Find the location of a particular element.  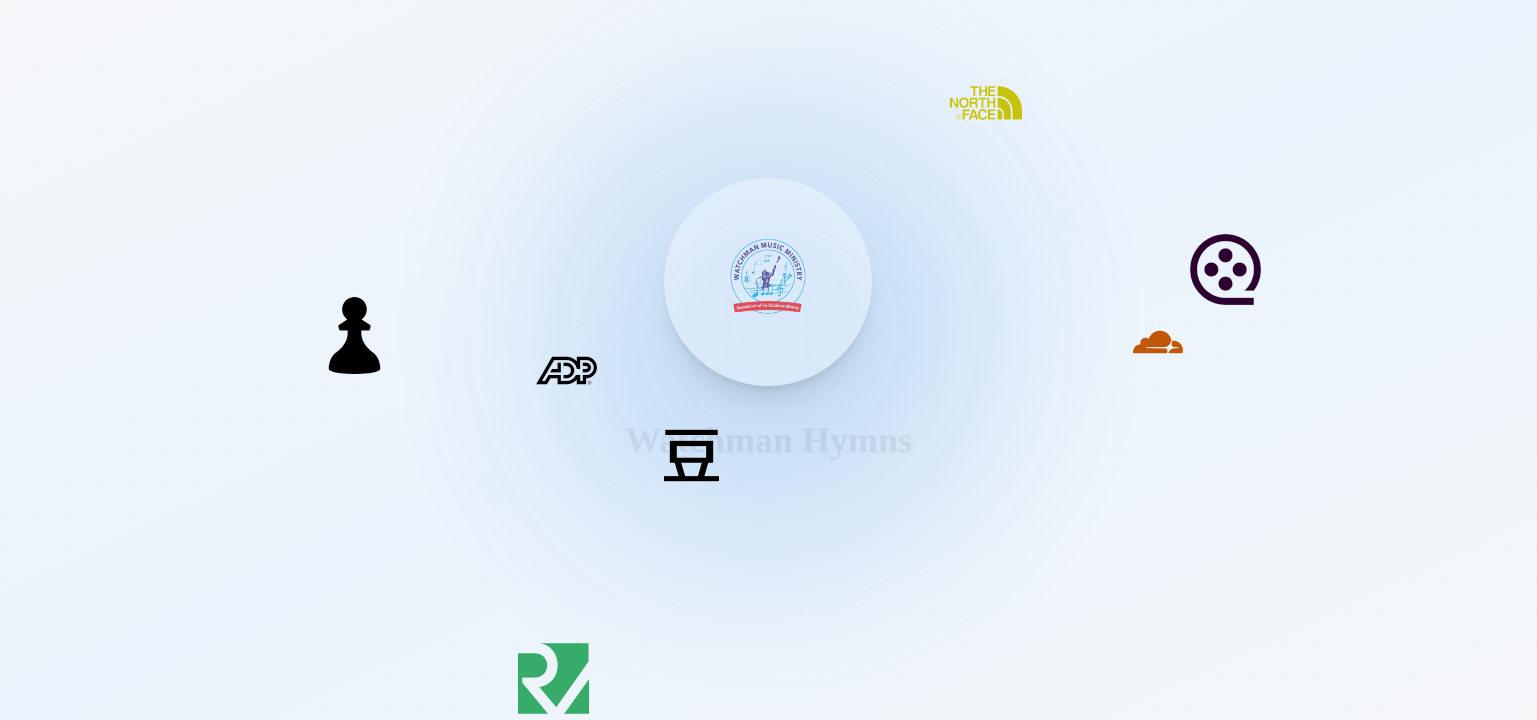

indicates RISC-V architecture compatibility is located at coordinates (553, 678).